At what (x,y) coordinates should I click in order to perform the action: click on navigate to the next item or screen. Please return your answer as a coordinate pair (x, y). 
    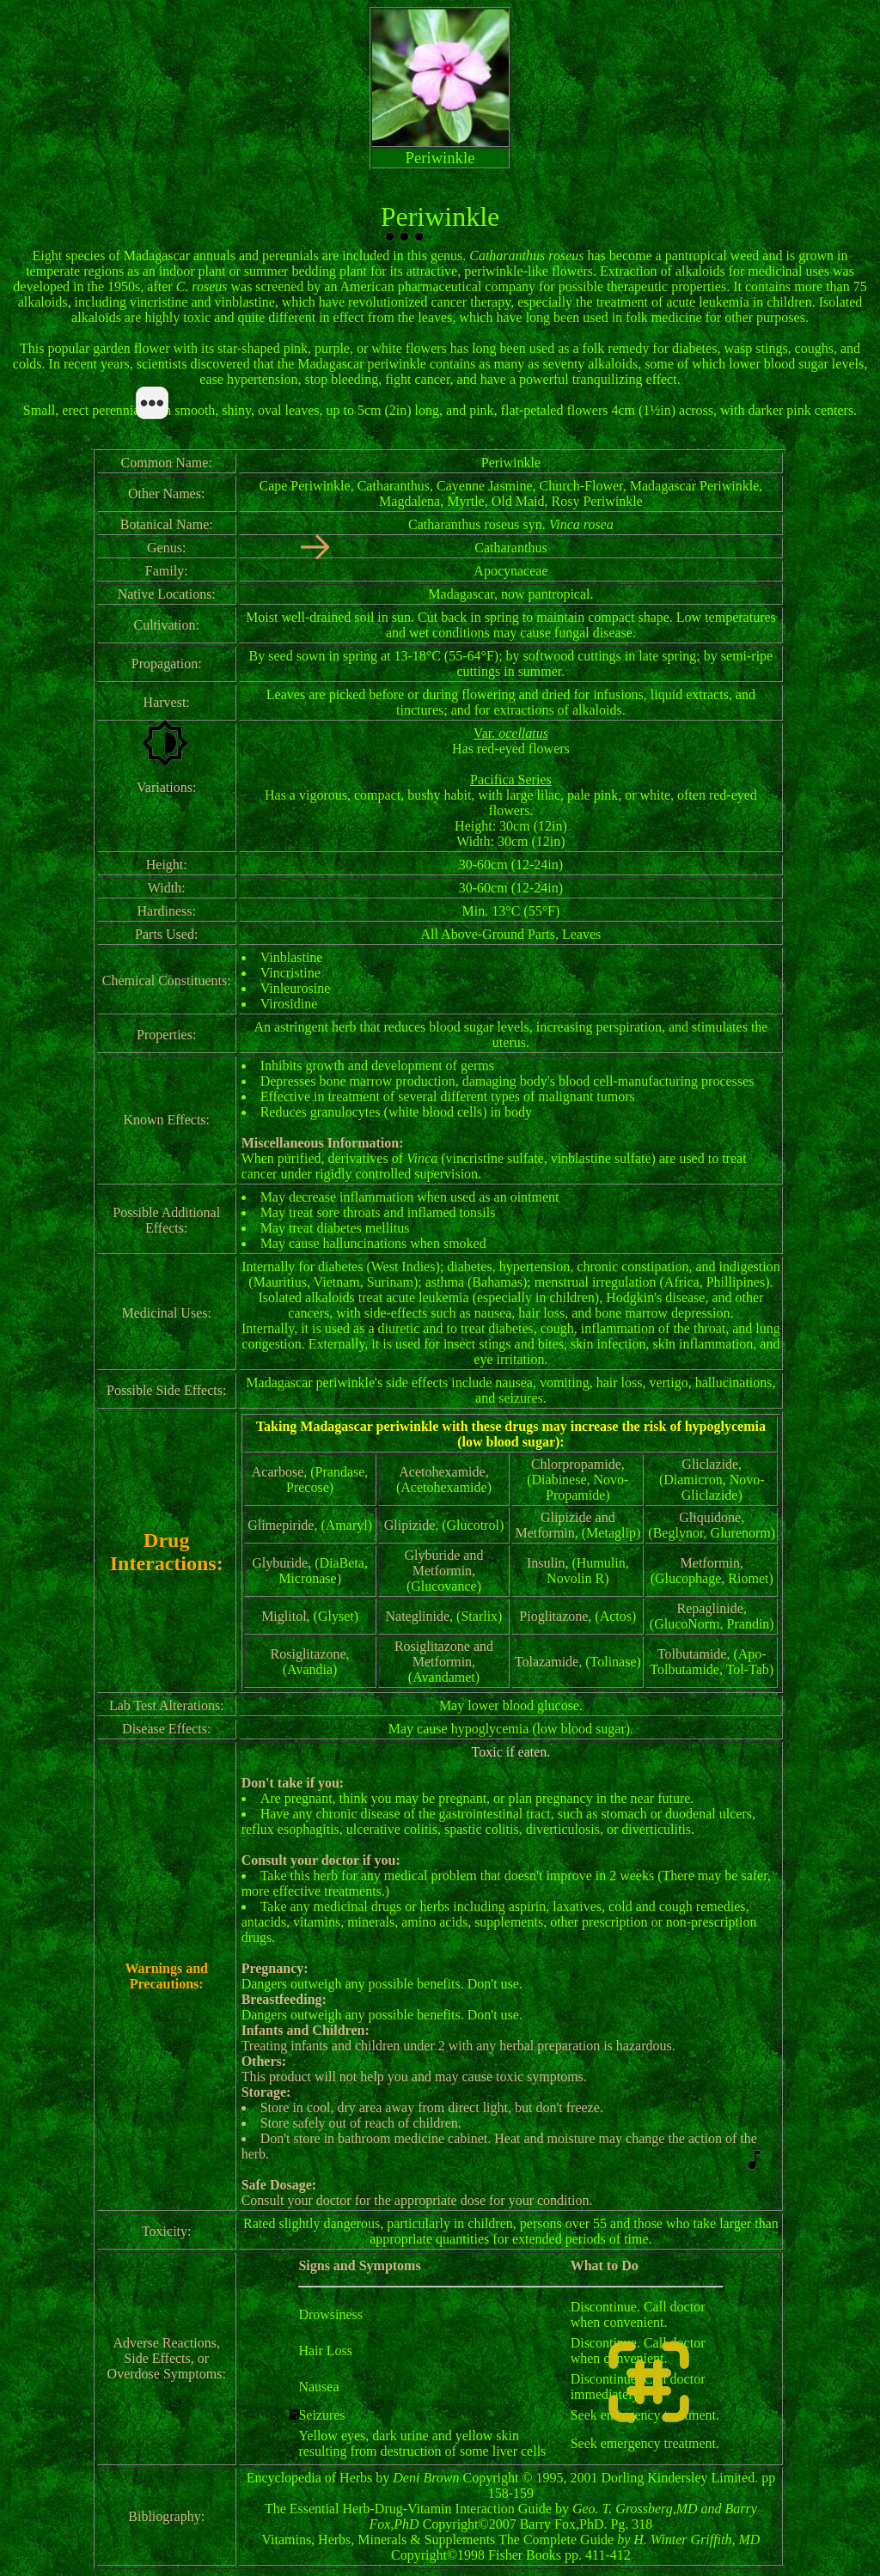
    Looking at the image, I should click on (315, 545).